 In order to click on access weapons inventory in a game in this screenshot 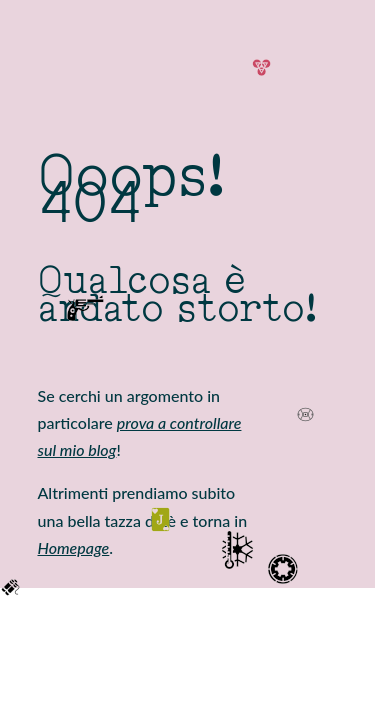, I will do `click(85, 305)`.